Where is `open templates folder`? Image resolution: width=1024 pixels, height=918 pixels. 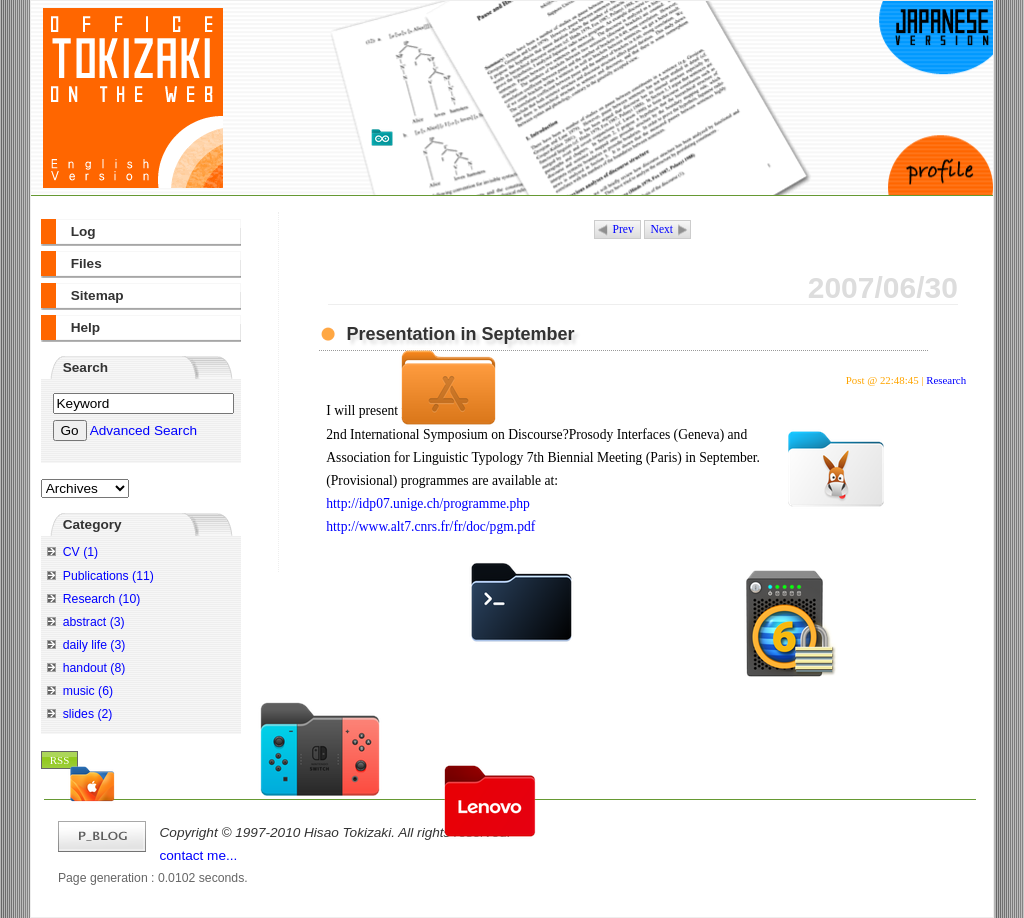
open templates folder is located at coordinates (448, 387).